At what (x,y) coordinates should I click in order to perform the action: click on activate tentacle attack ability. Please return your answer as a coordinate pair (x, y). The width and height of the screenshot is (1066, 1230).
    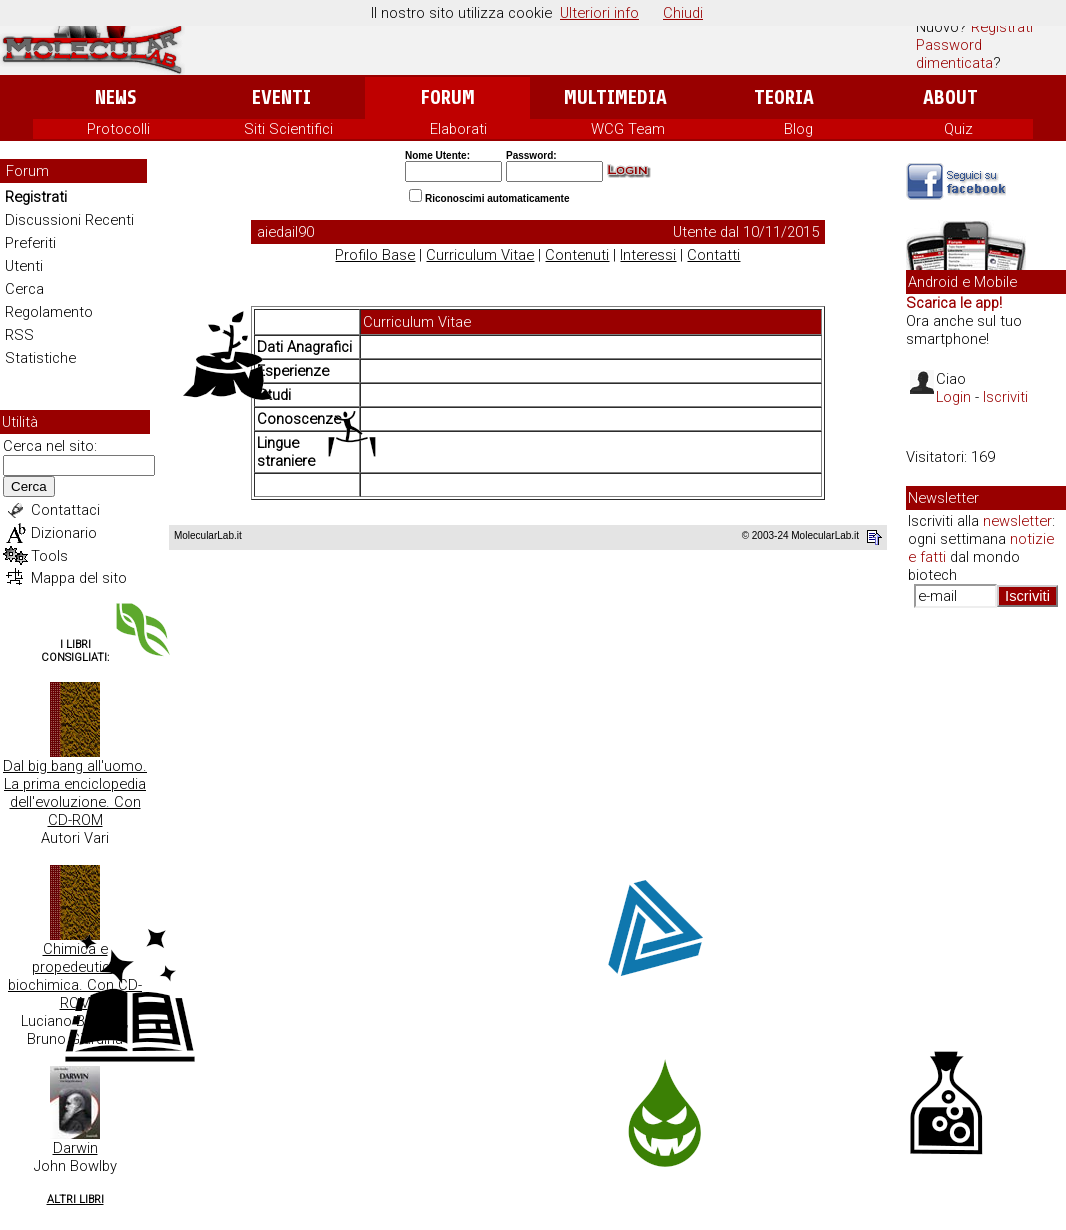
    Looking at the image, I should click on (143, 629).